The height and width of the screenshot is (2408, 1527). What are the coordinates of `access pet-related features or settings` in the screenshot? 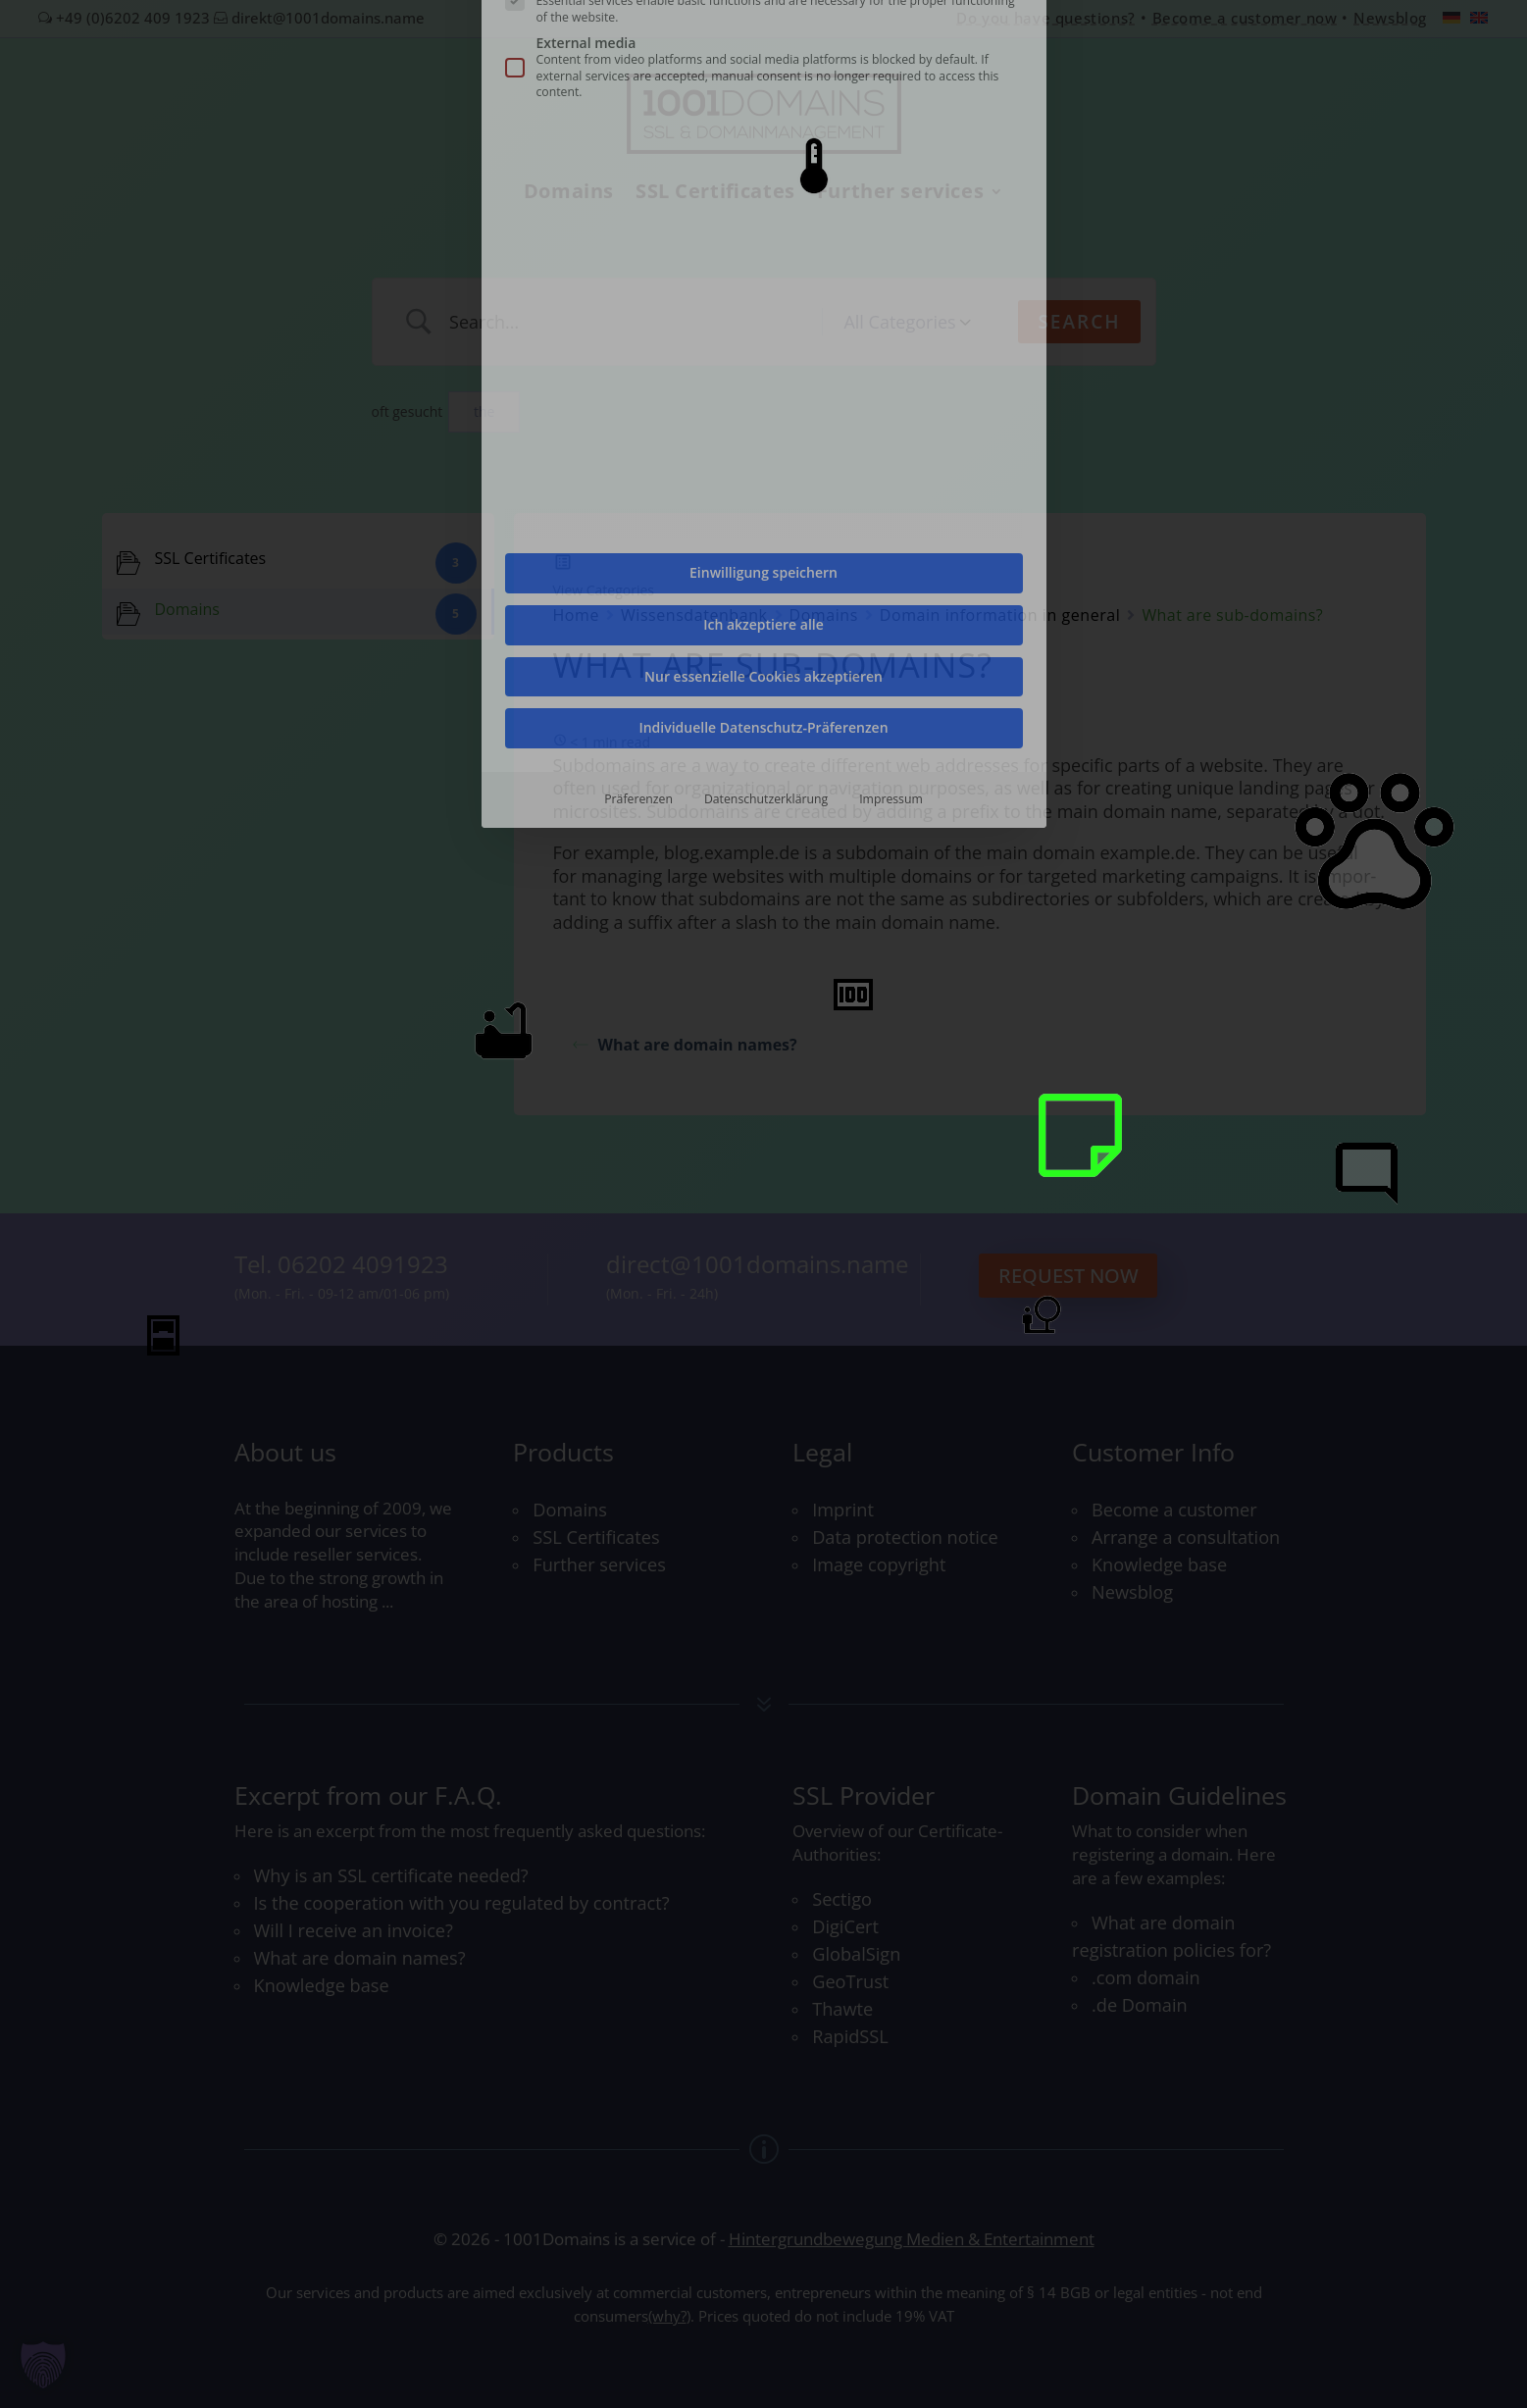 It's located at (1374, 841).